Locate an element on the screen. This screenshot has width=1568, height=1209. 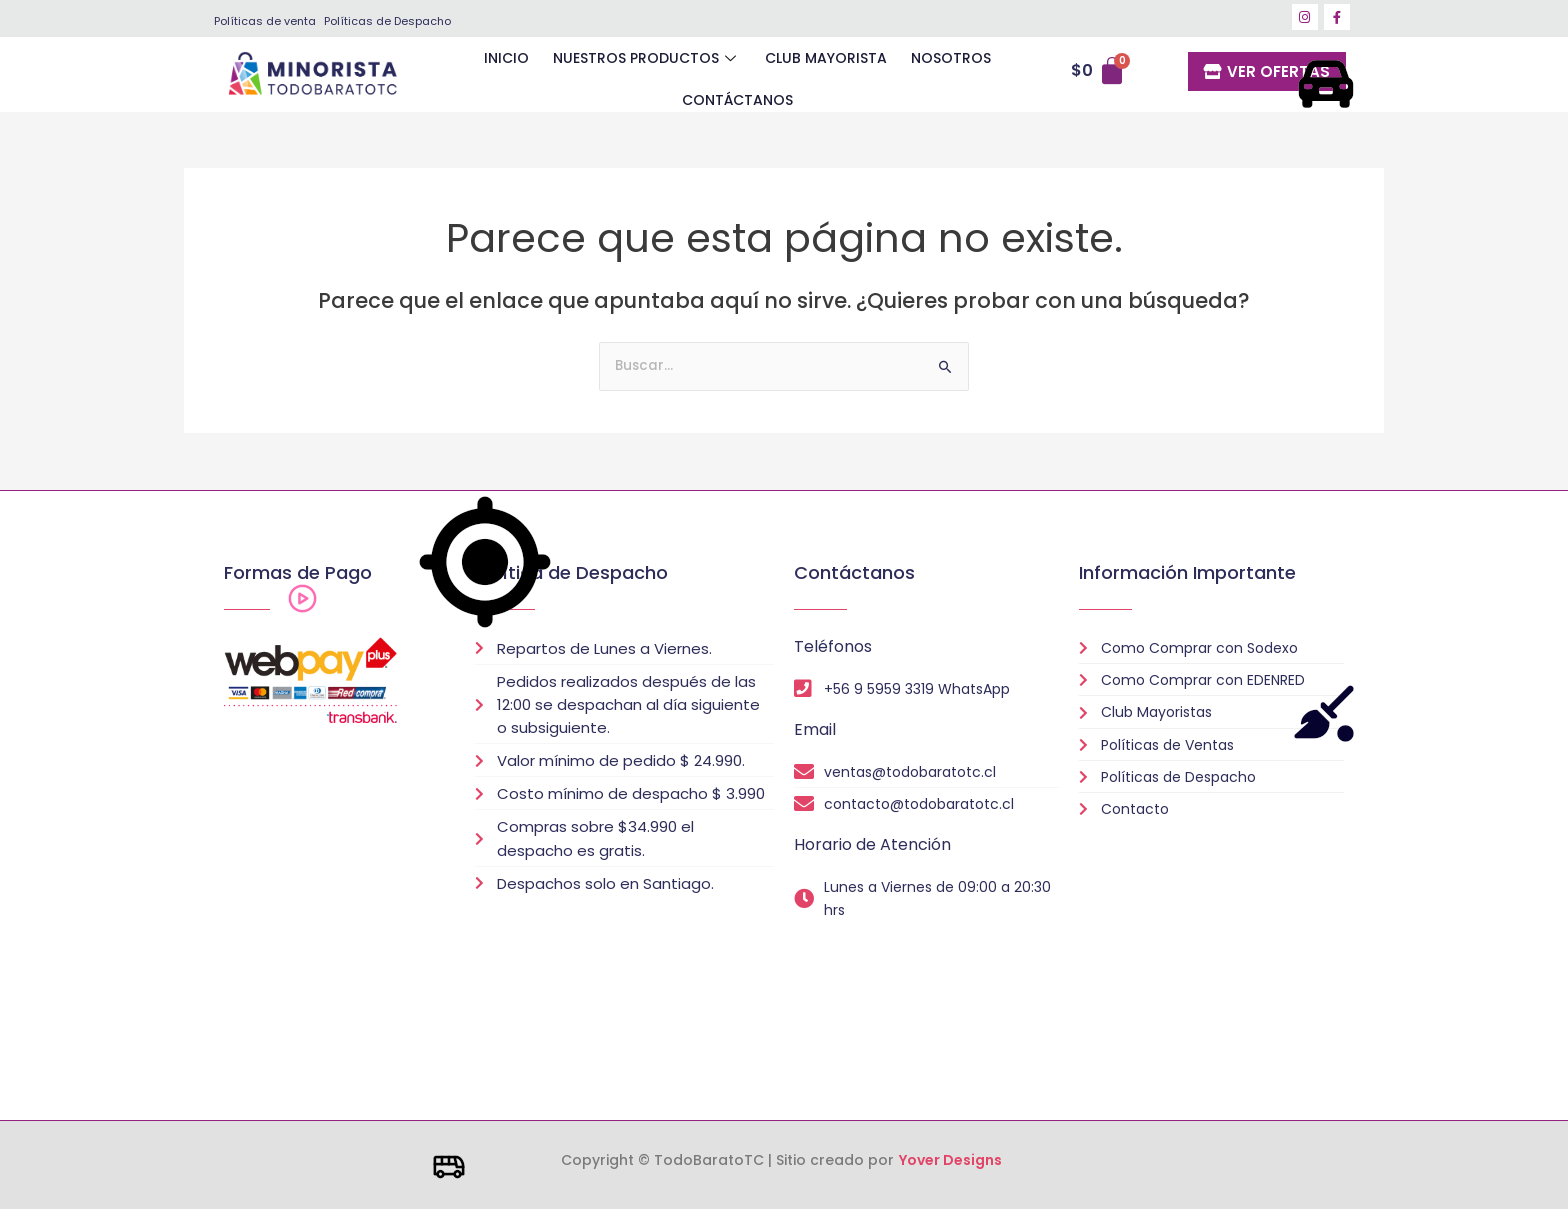
view public transit options is located at coordinates (449, 1167).